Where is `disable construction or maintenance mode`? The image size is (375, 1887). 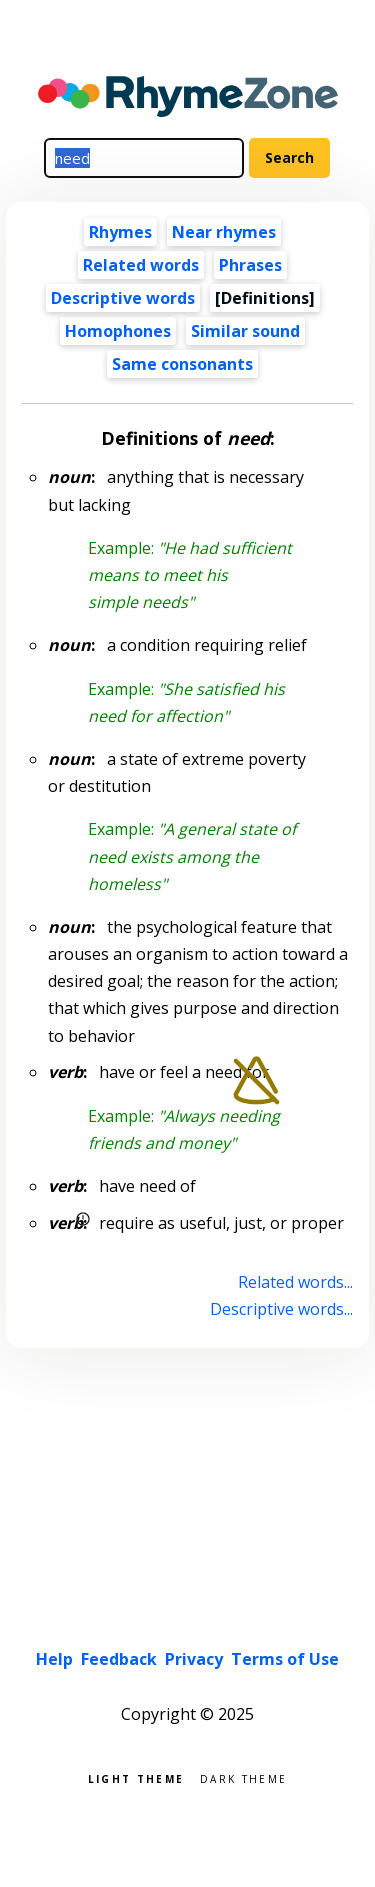
disable construction or maintenance mode is located at coordinates (256, 1081).